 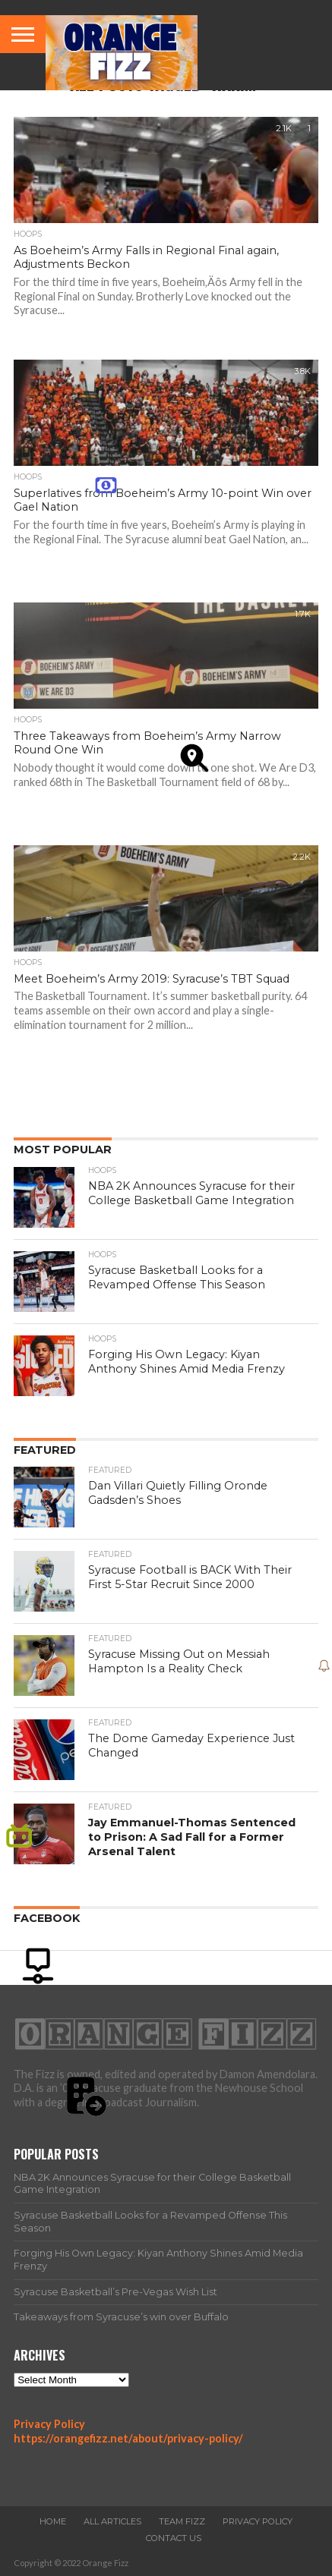 I want to click on view notifications, so click(x=324, y=1665).